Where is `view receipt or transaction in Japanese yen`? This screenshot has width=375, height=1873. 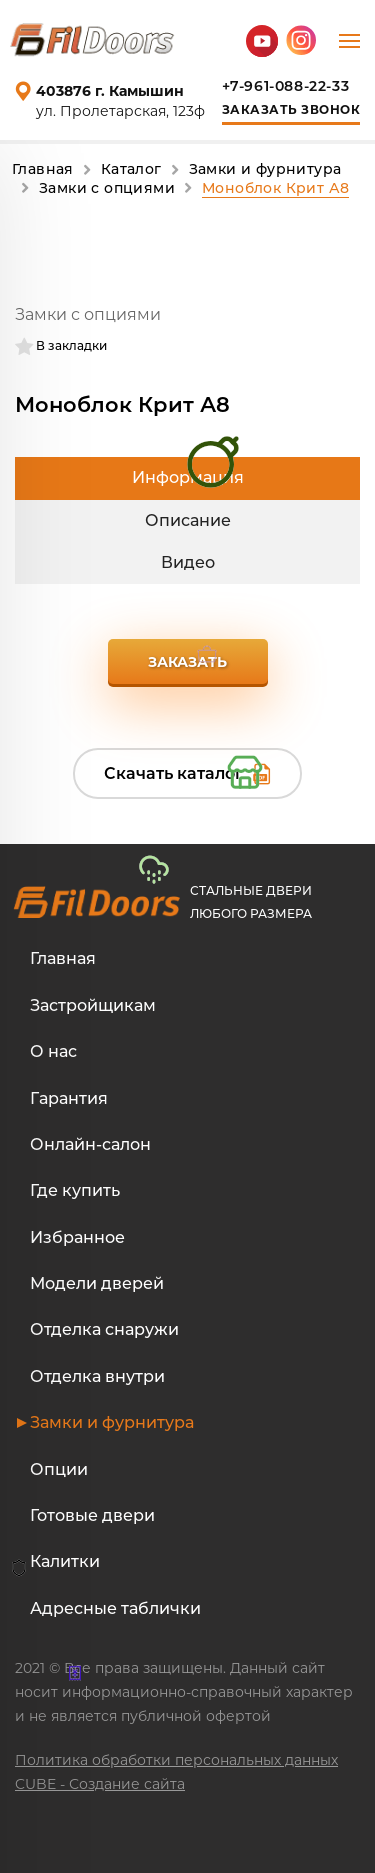 view receipt or transaction in Japanese yen is located at coordinates (75, 1673).